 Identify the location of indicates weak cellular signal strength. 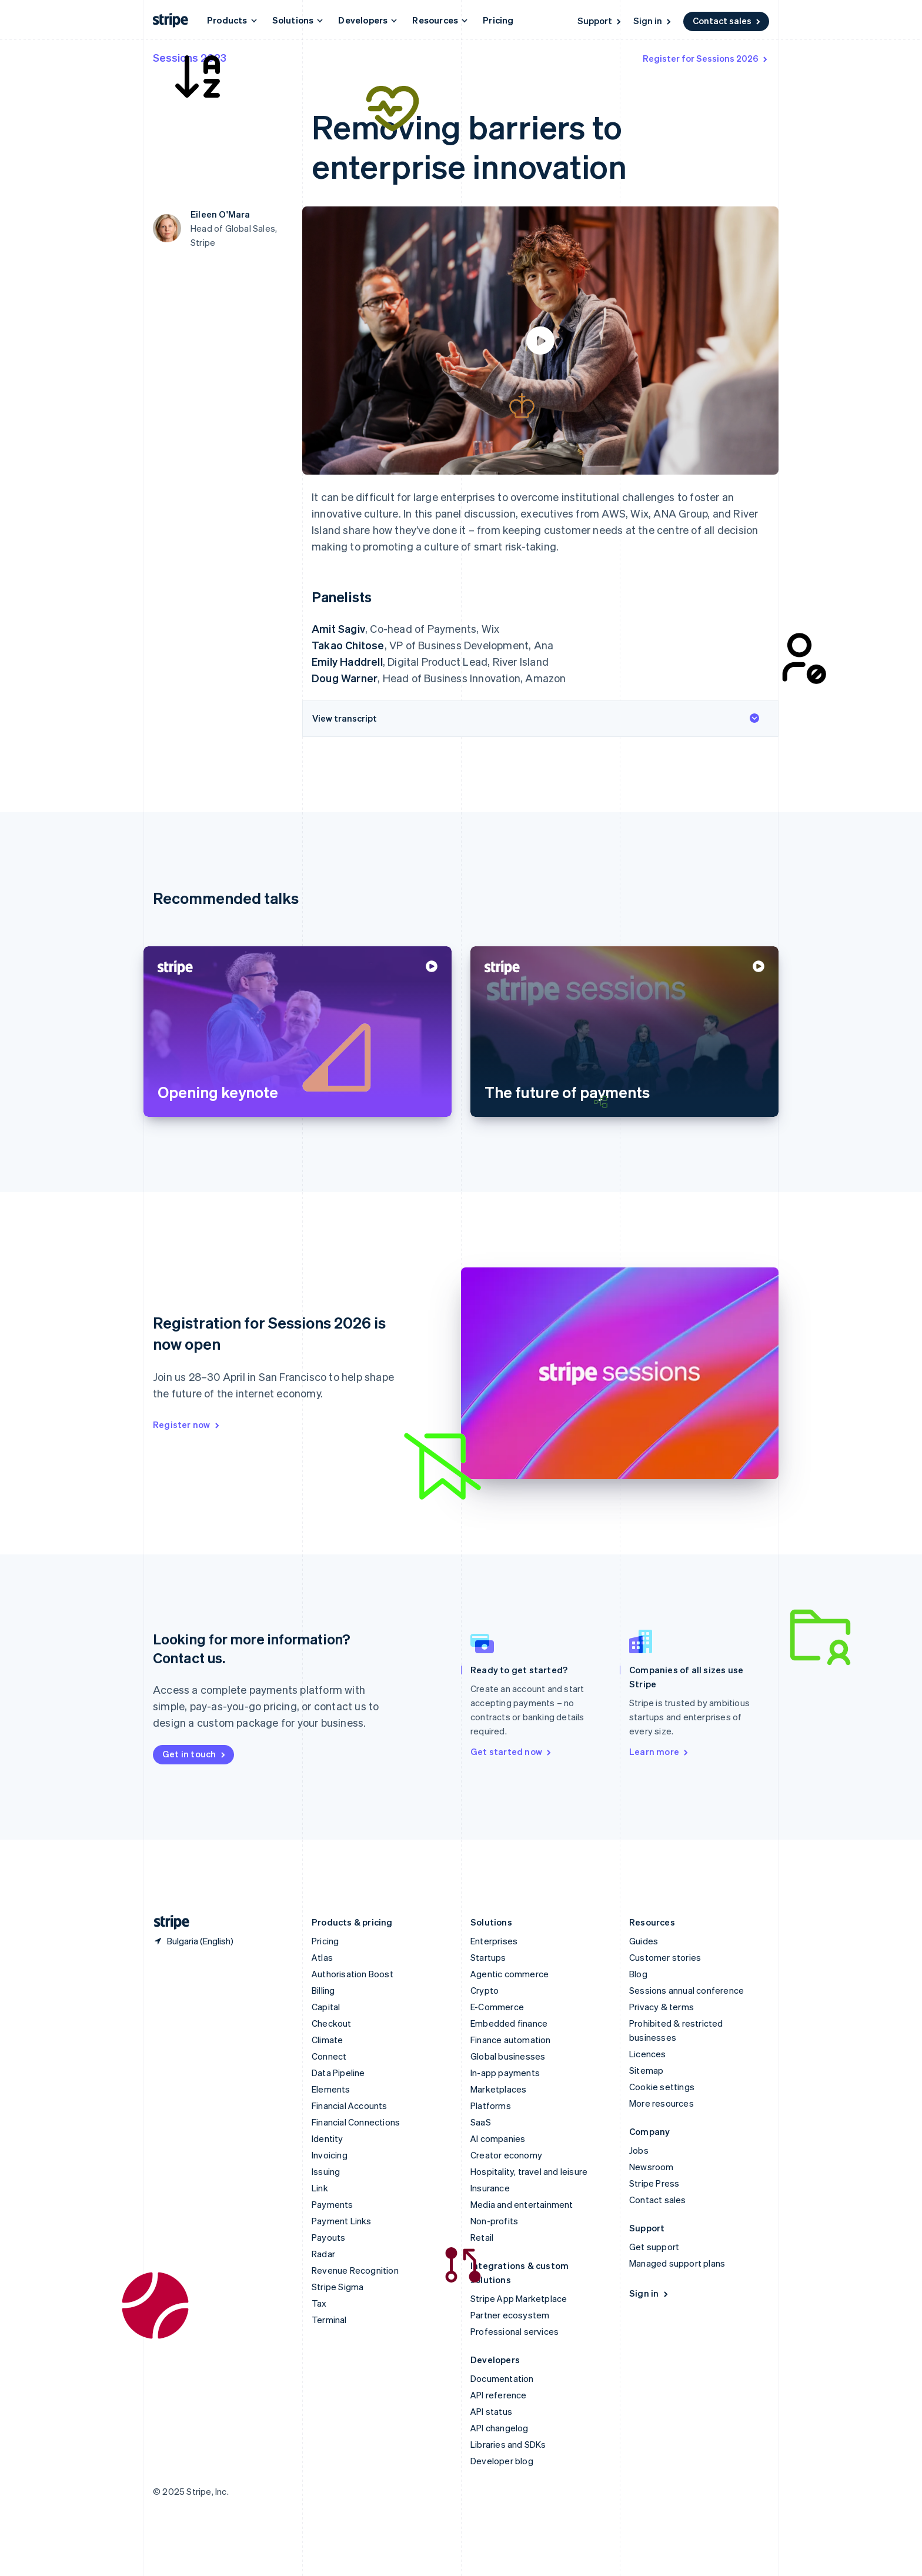
(342, 1060).